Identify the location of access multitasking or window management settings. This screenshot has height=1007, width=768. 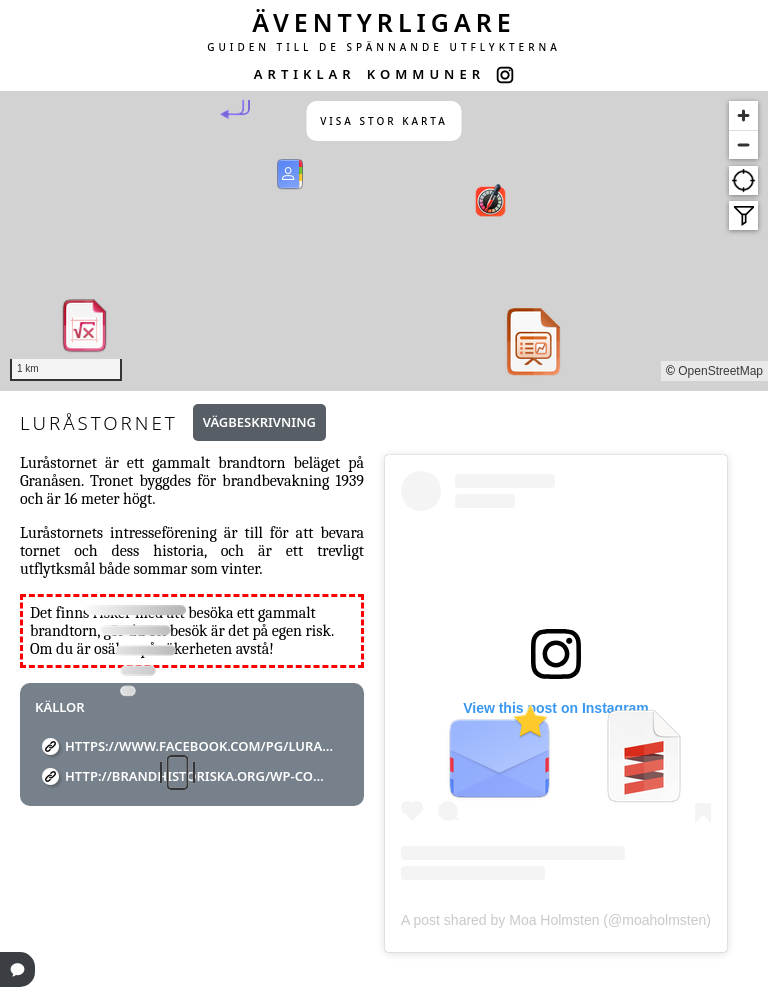
(177, 772).